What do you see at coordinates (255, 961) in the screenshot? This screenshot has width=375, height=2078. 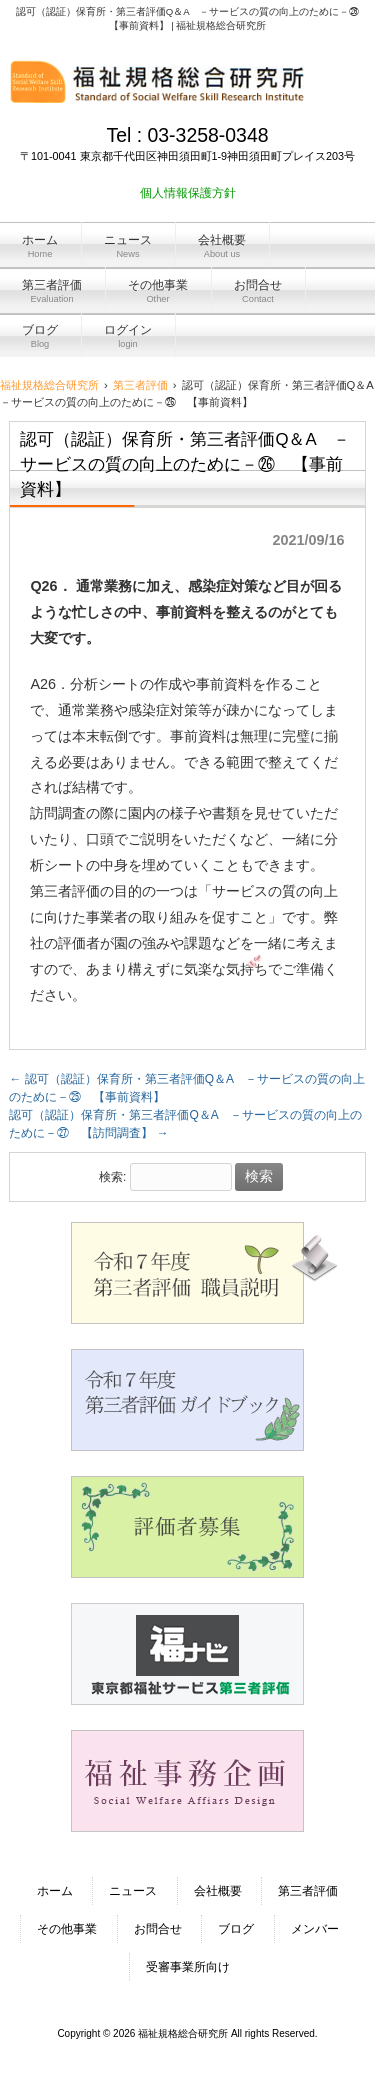 I see `connect to beats wireless earbuds` at bounding box center [255, 961].